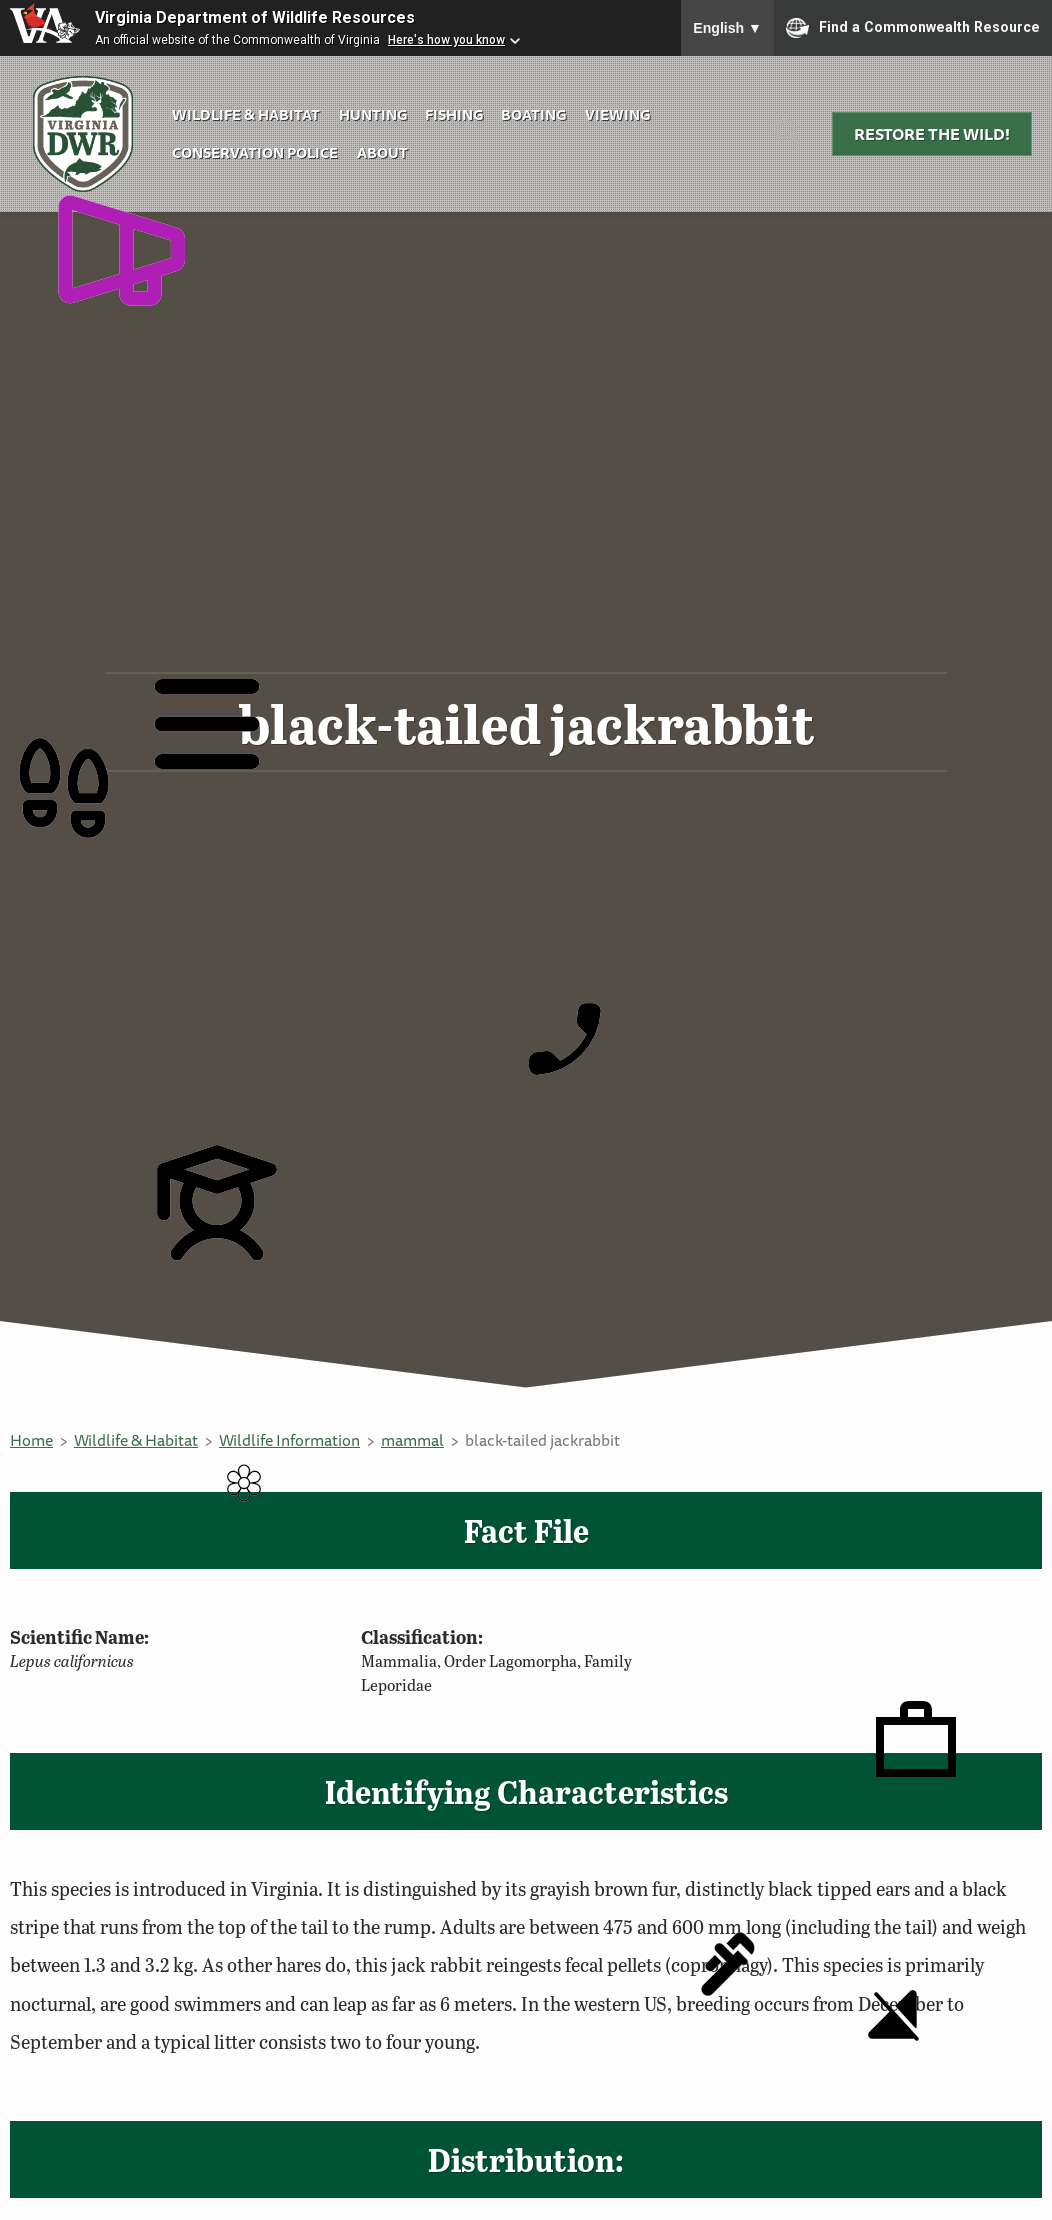  What do you see at coordinates (916, 1741) in the screenshot?
I see `access work or professional settings` at bounding box center [916, 1741].